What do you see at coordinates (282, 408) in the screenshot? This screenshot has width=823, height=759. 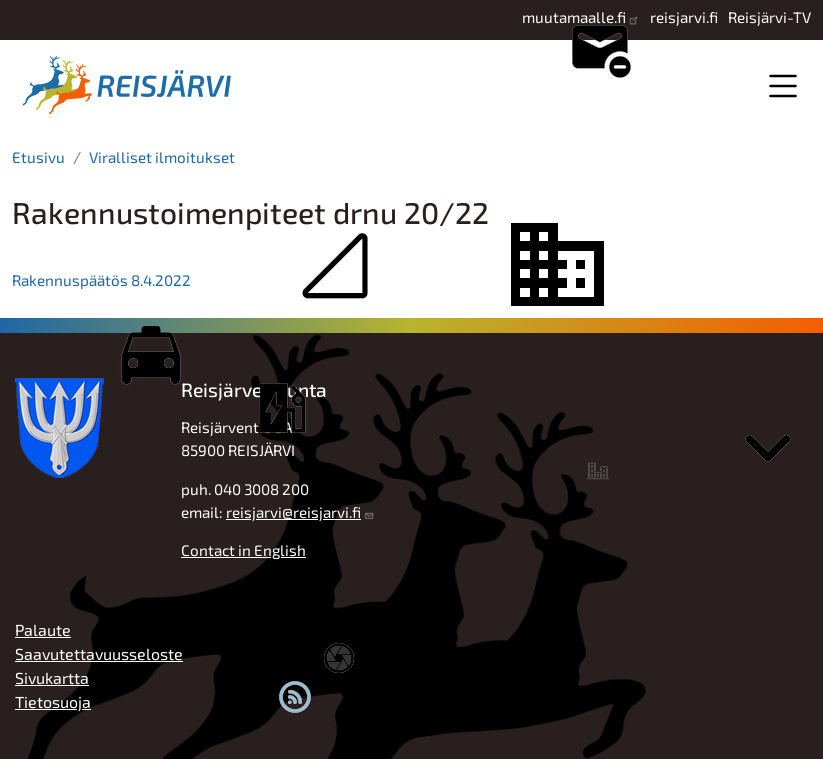 I see `find nearby electric vehicle charging stations` at bounding box center [282, 408].